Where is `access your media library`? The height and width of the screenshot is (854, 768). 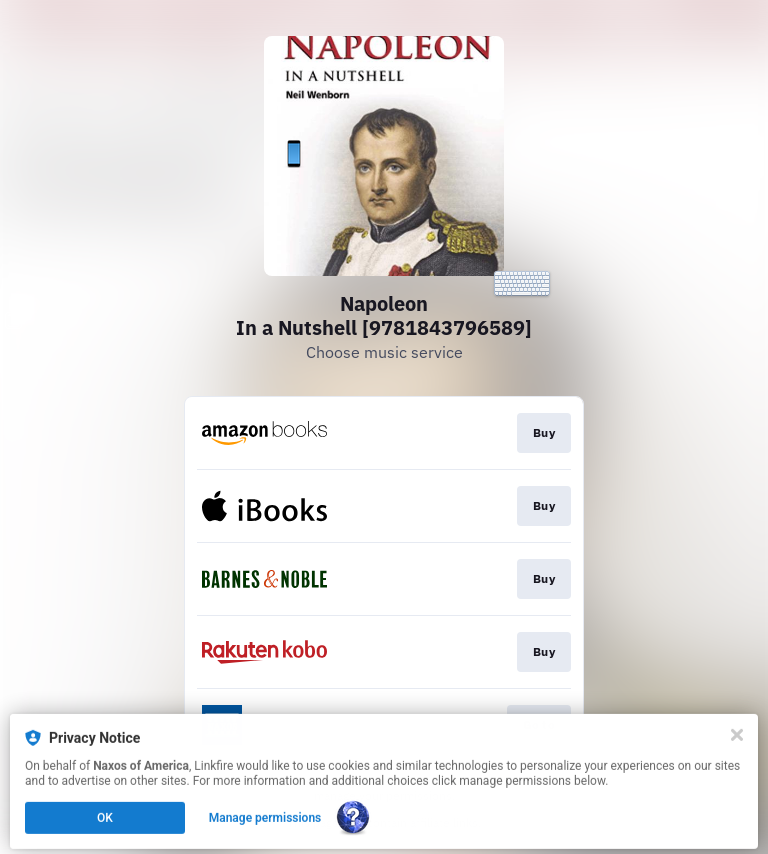
access your media library is located at coordinates (13, 320).